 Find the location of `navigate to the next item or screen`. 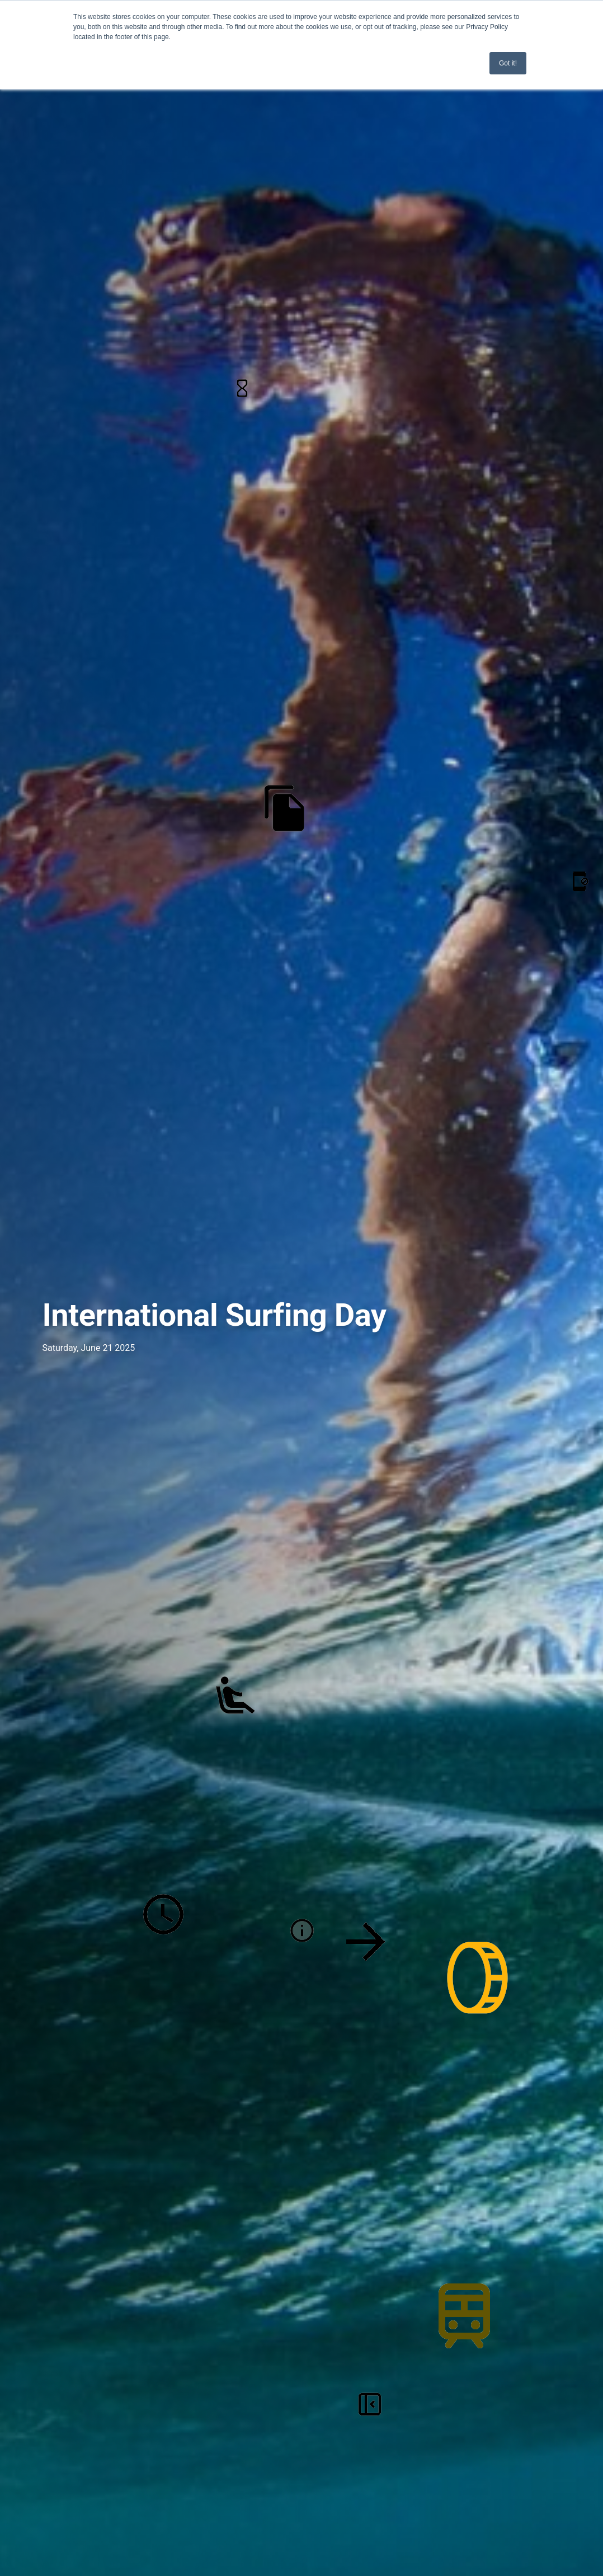

navigate to the next item or screen is located at coordinates (366, 1942).